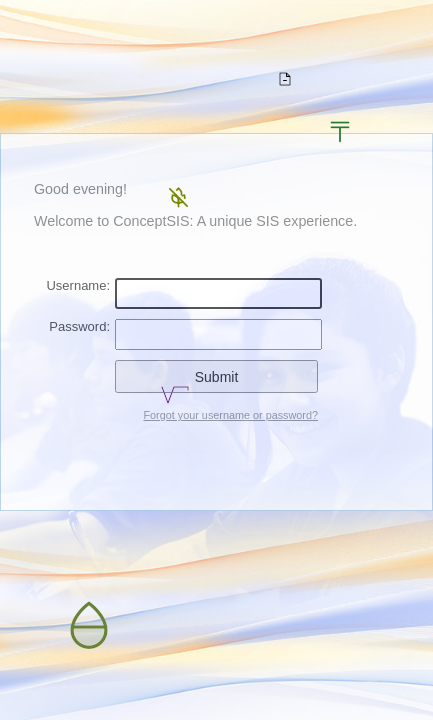  Describe the element at coordinates (178, 197) in the screenshot. I see `indicates gluten-free option or product` at that location.